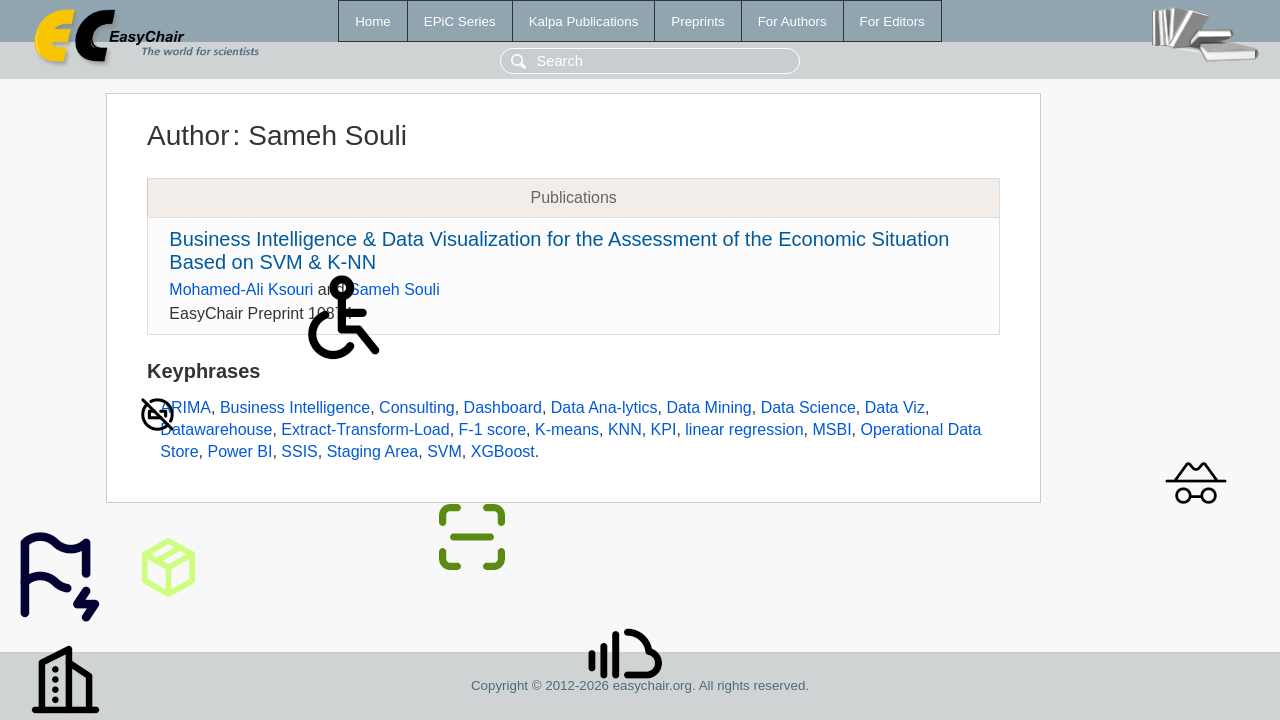  What do you see at coordinates (168, 567) in the screenshot?
I see `view package or shipment details` at bounding box center [168, 567].